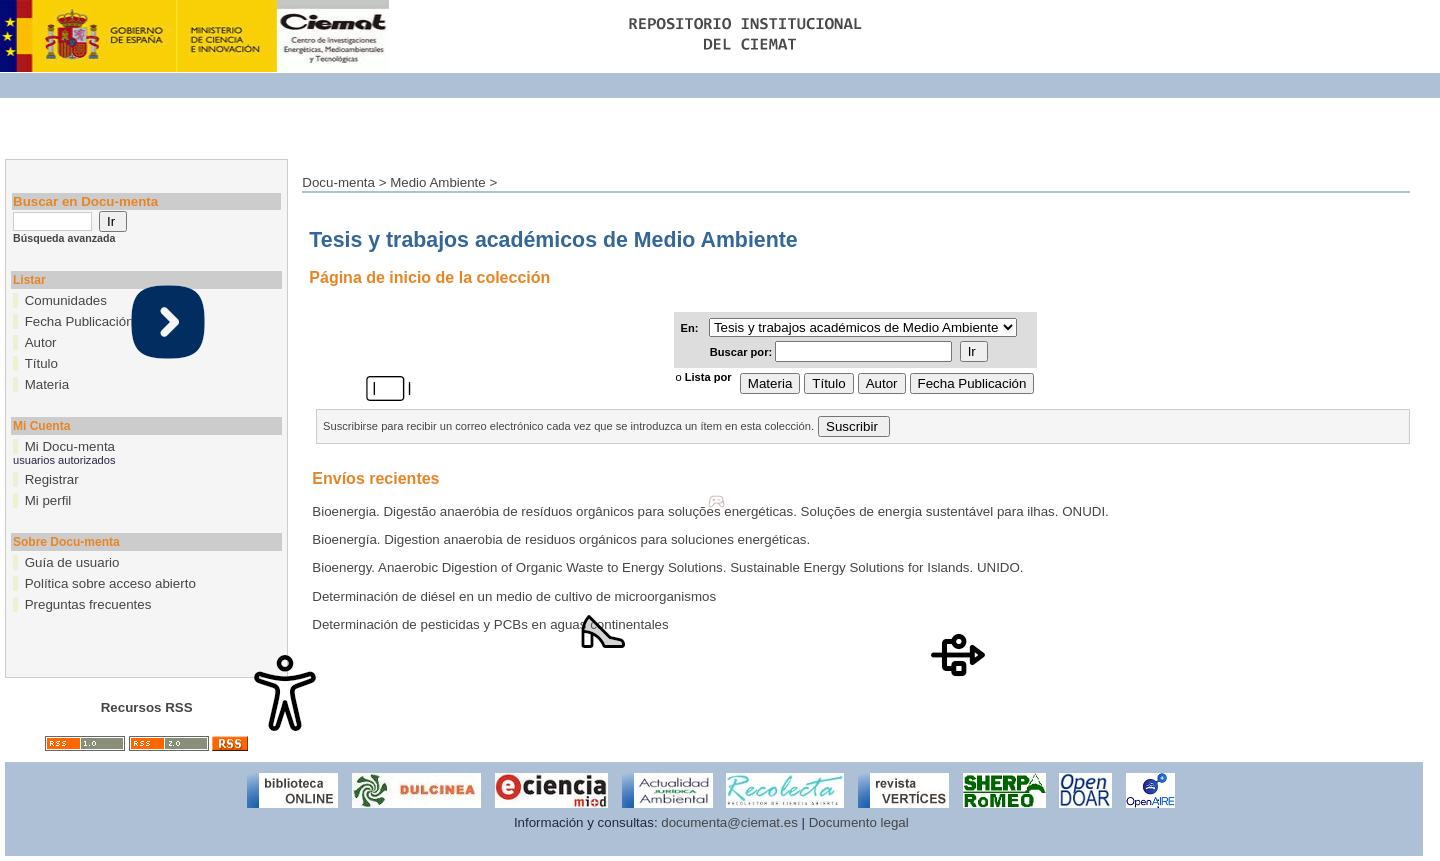 The image size is (1440, 861). I want to click on access games or gaming features, so click(716, 501).